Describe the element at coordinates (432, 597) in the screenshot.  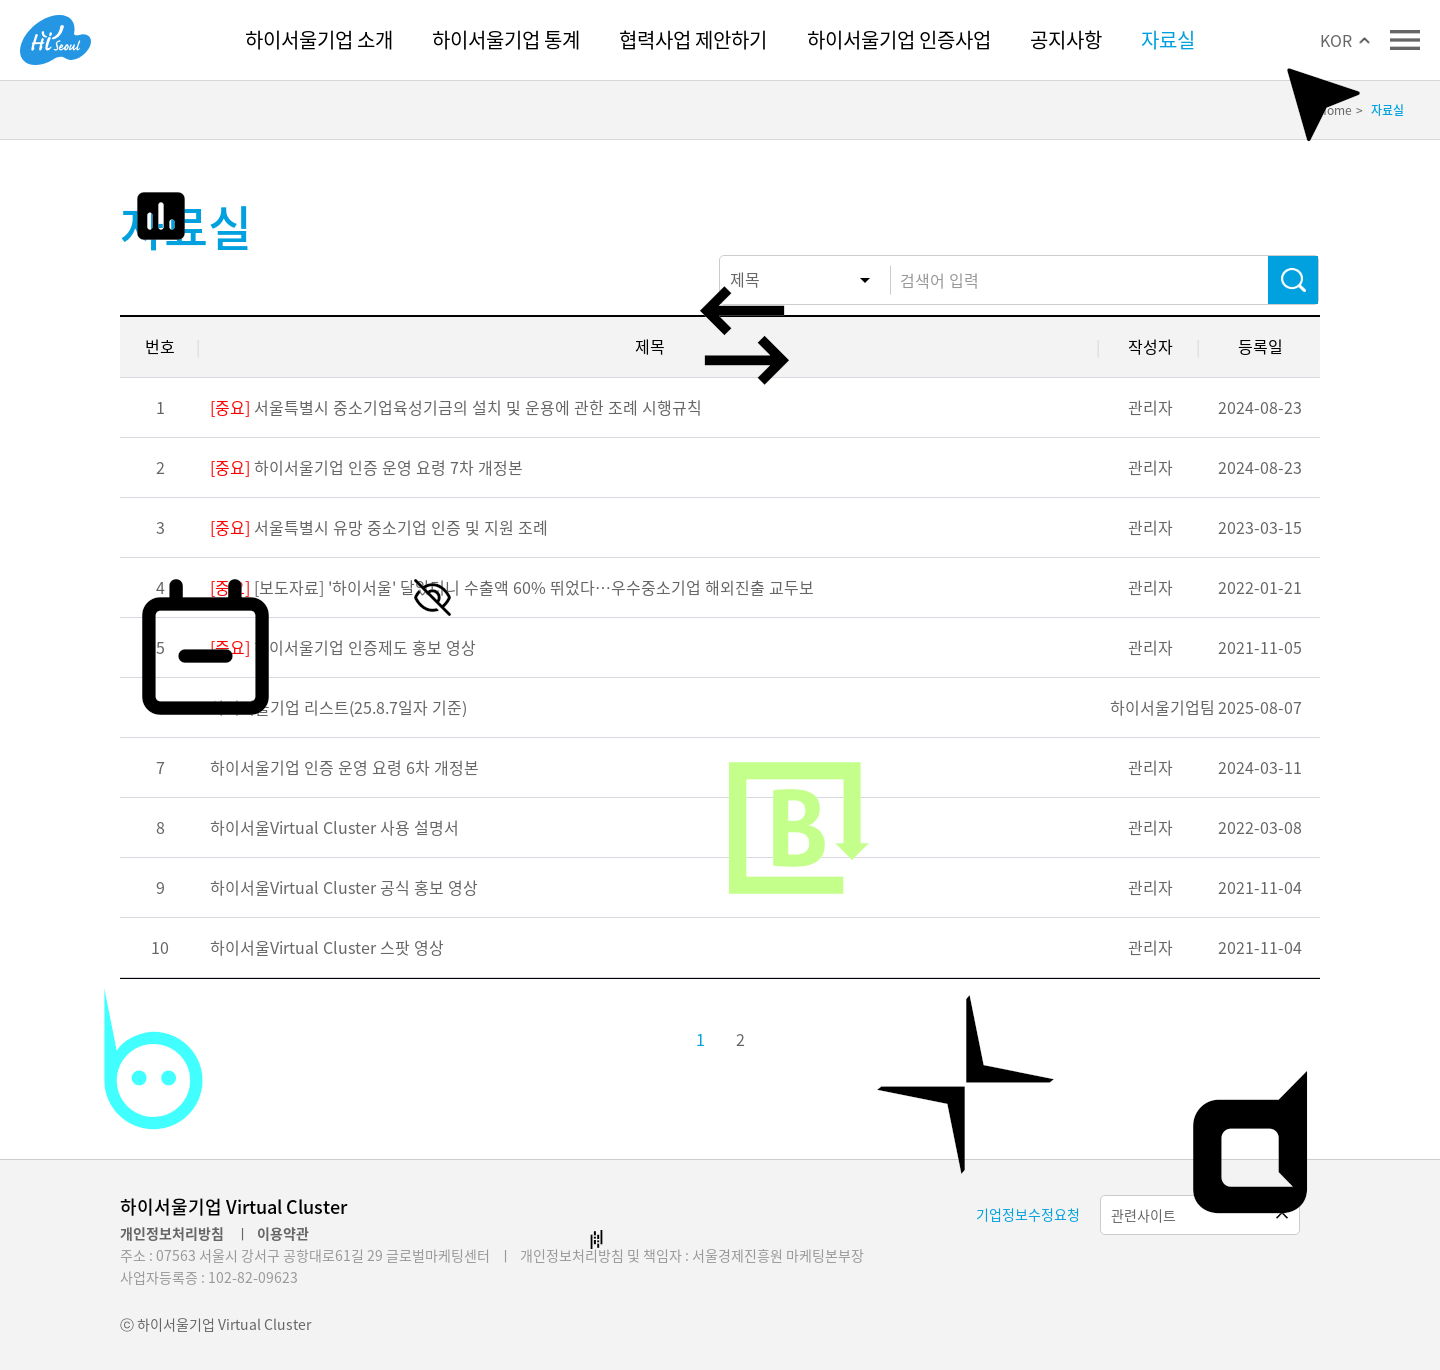
I see `hide password or sensitive content` at that location.